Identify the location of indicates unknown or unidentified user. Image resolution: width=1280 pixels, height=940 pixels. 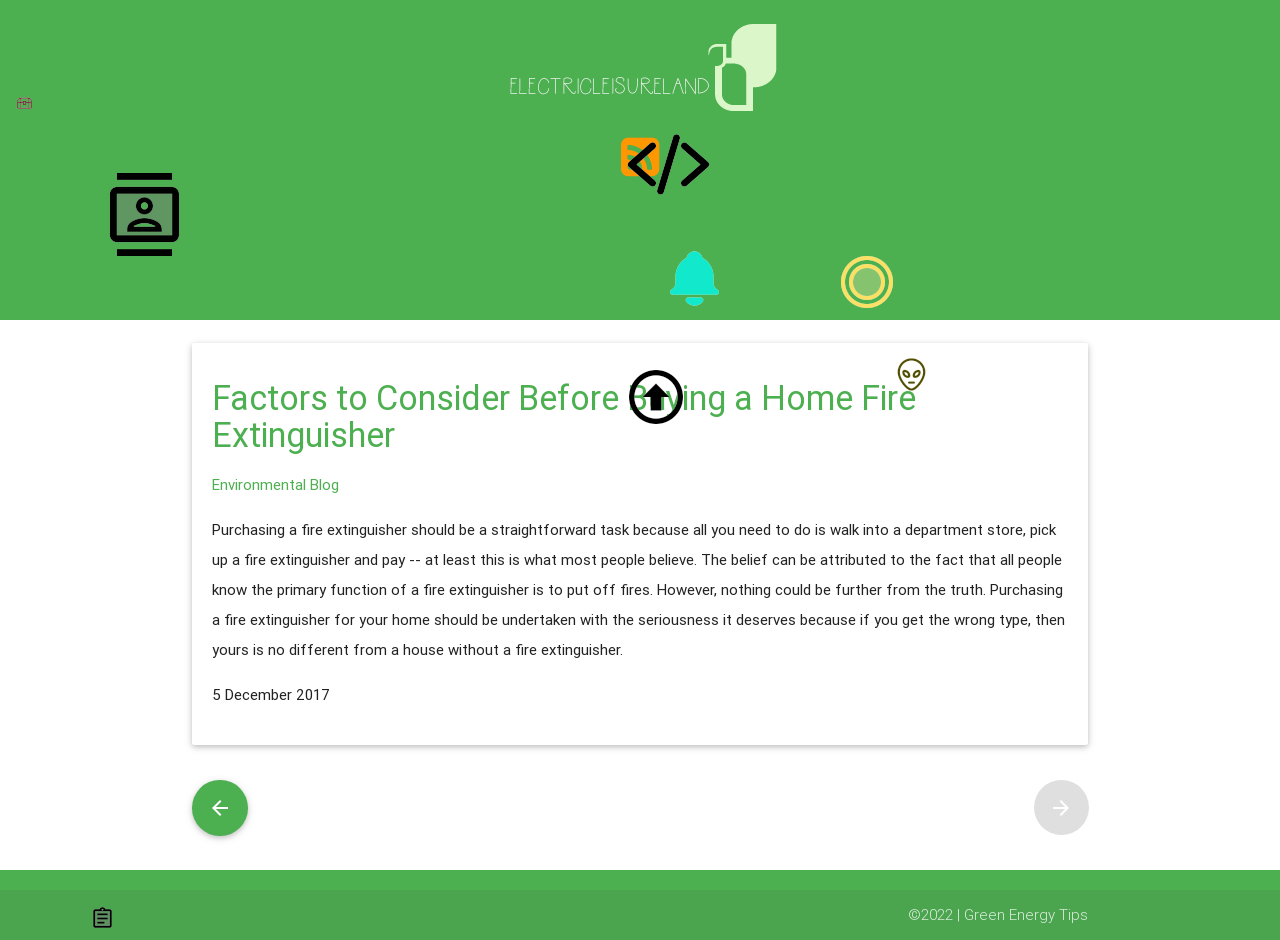
(911, 374).